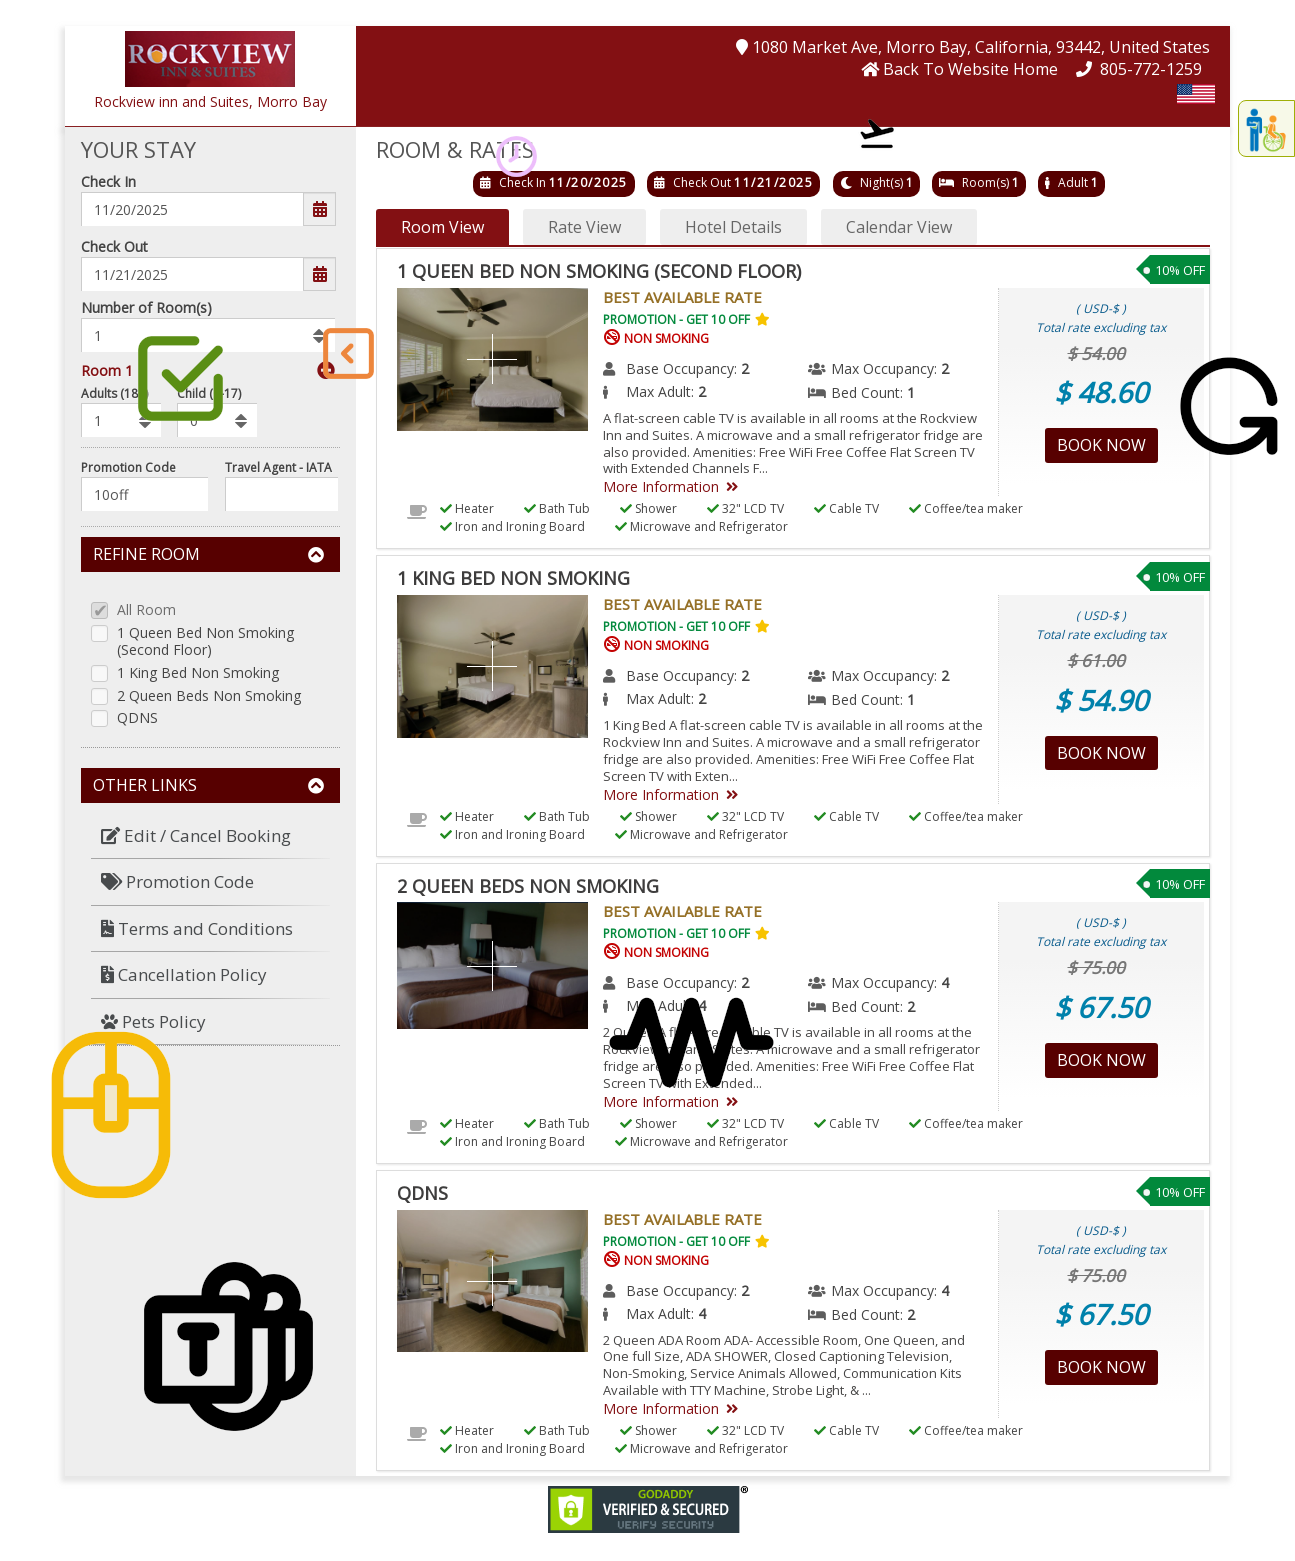 This screenshot has width=1295, height=1561. What do you see at coordinates (111, 1115) in the screenshot?
I see `indicates middle mouse button click action` at bounding box center [111, 1115].